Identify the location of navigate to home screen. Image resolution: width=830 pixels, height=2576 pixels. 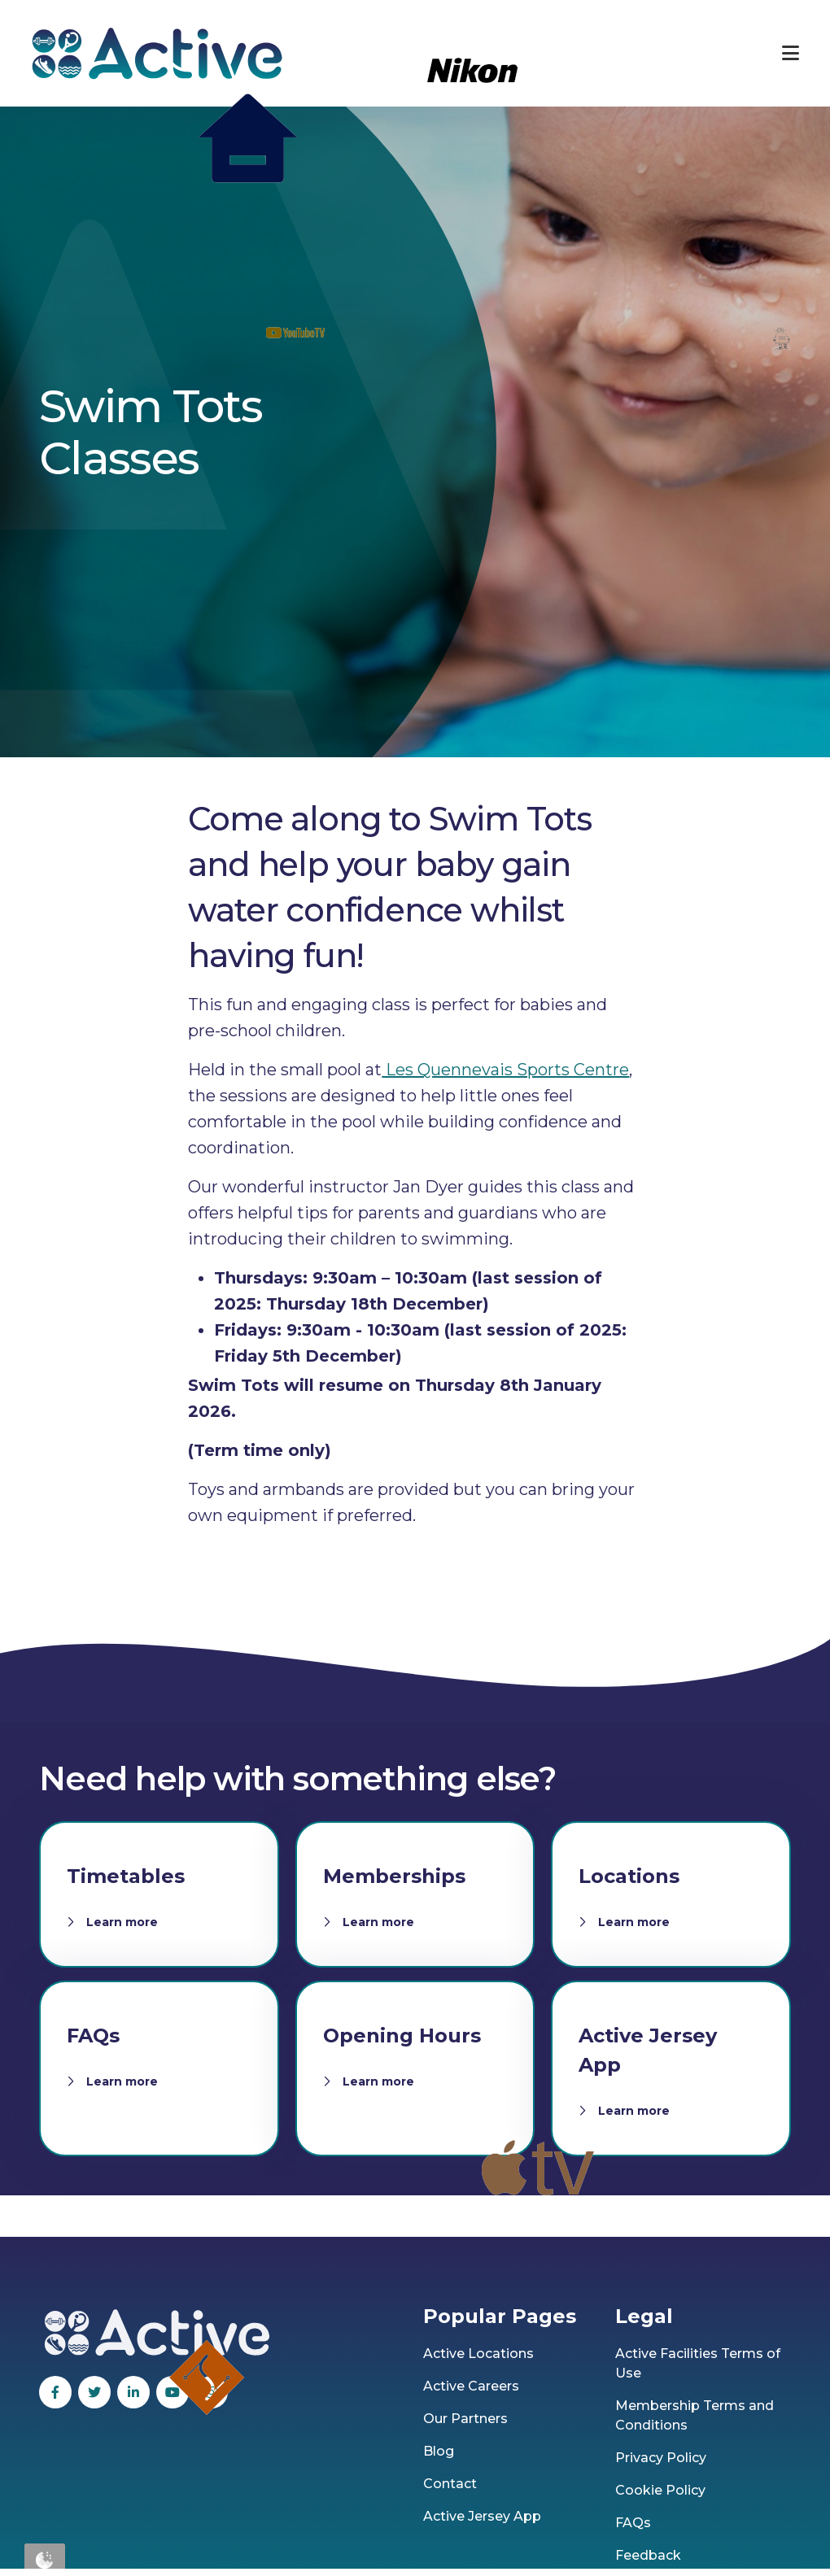
(247, 142).